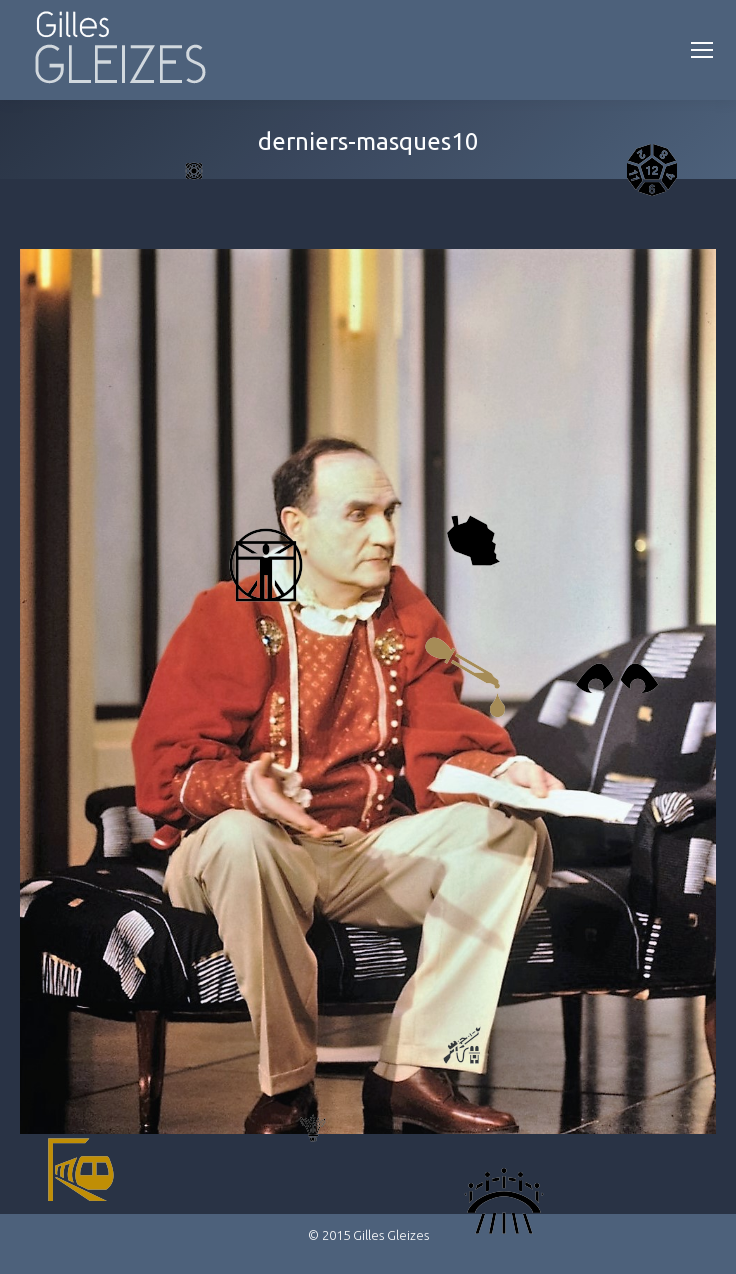  Describe the element at coordinates (652, 170) in the screenshot. I see `roll a 12-sided die` at that location.